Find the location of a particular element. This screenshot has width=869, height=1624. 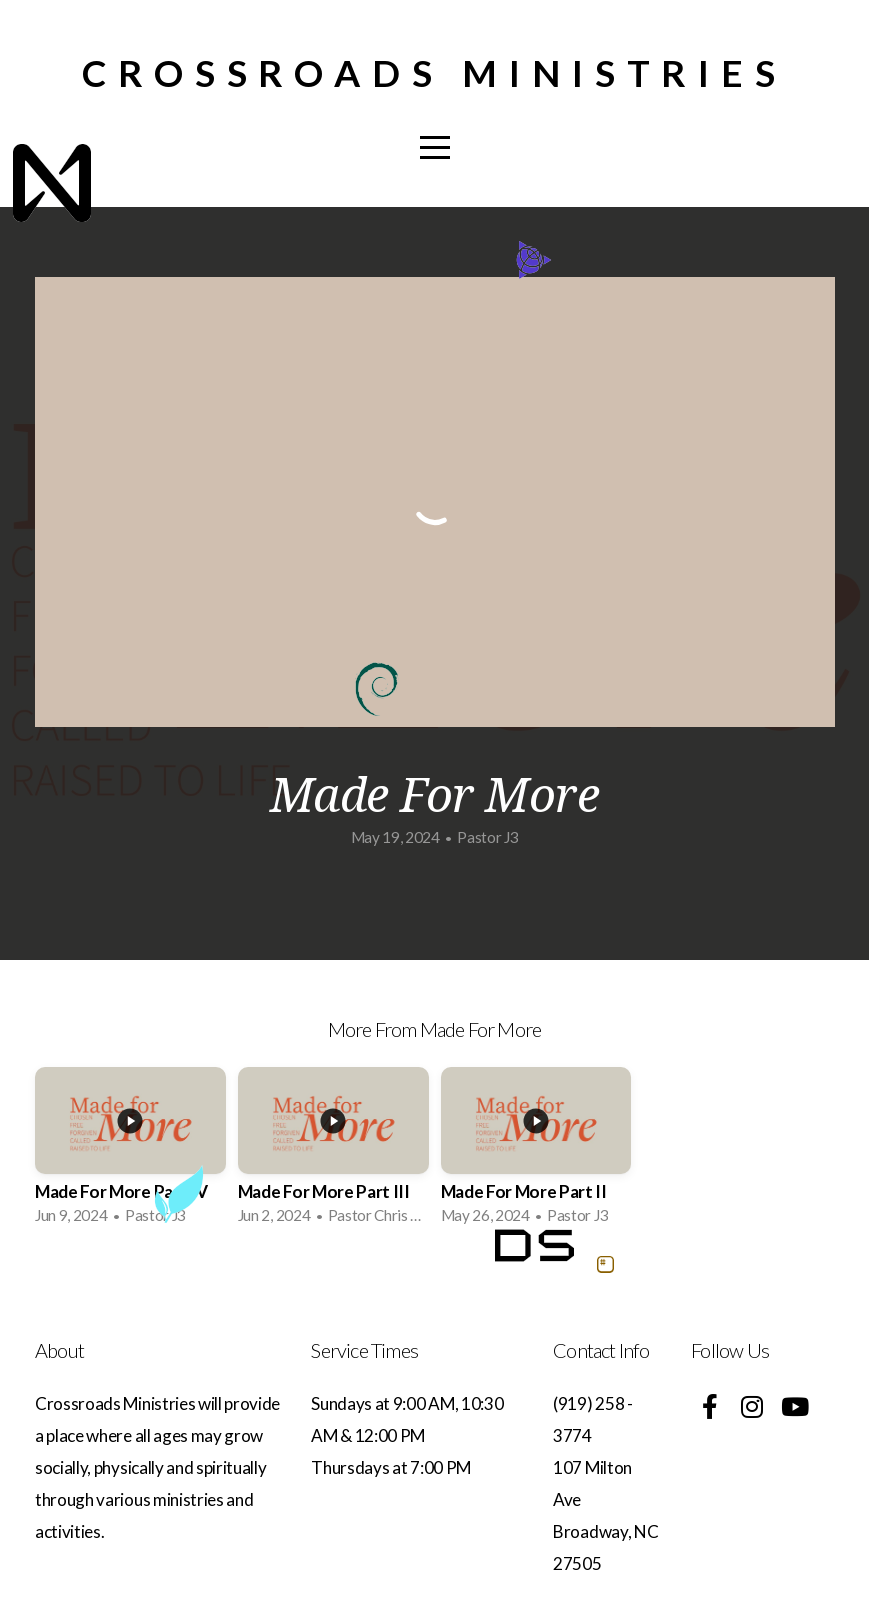

open paperless-ngx document management app is located at coordinates (179, 1194).